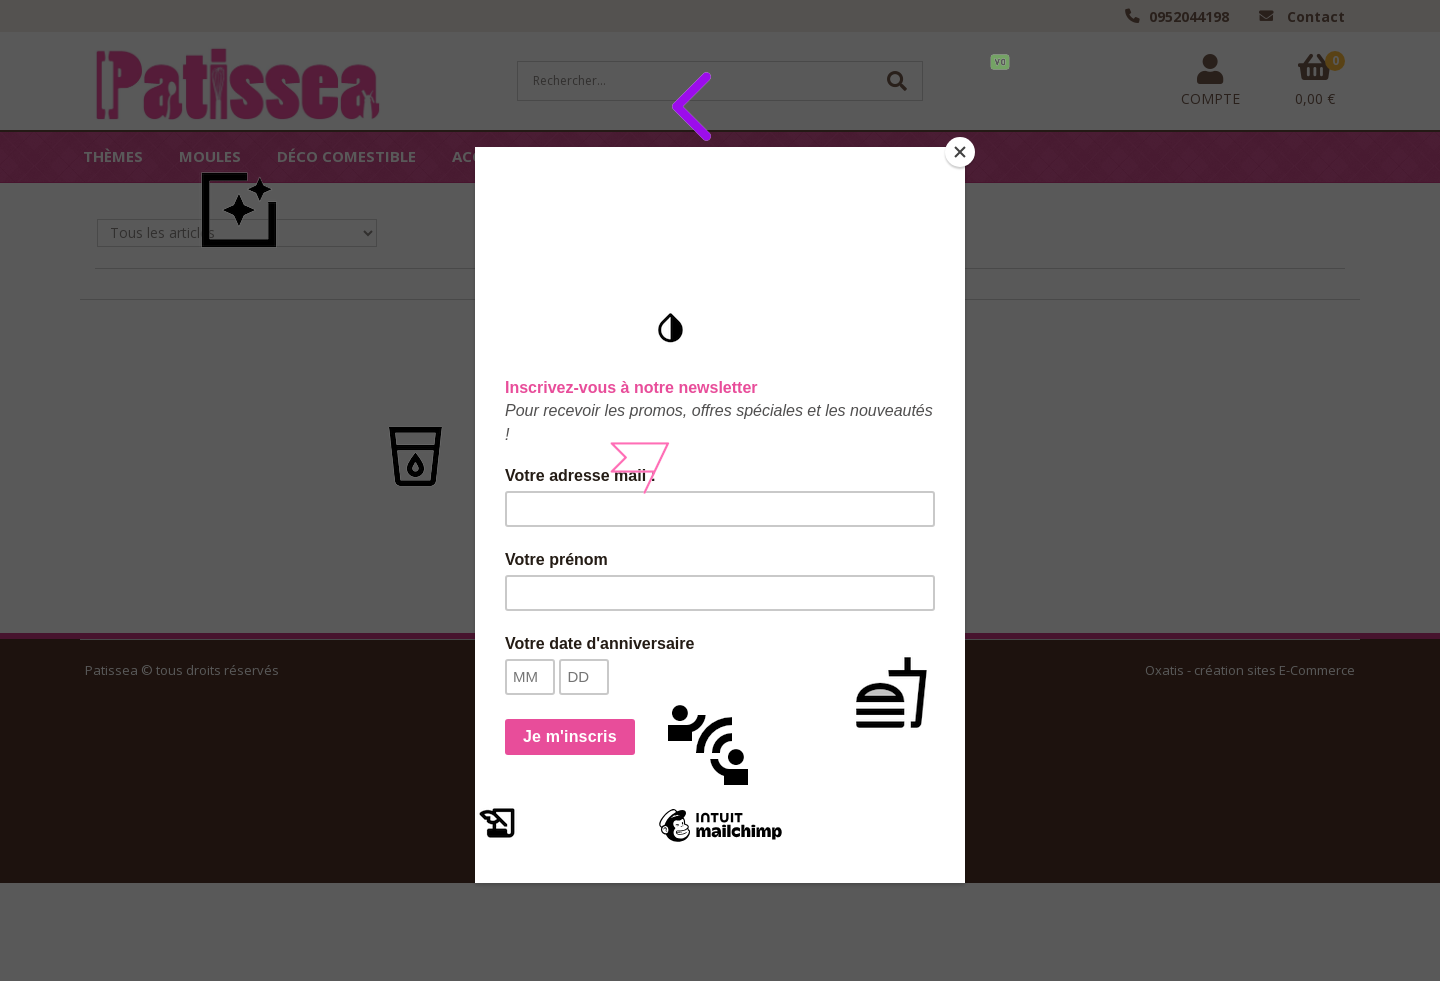 This screenshot has height=981, width=1440. What do you see at coordinates (670, 327) in the screenshot?
I see `toggle color inversion or contrast settings` at bounding box center [670, 327].